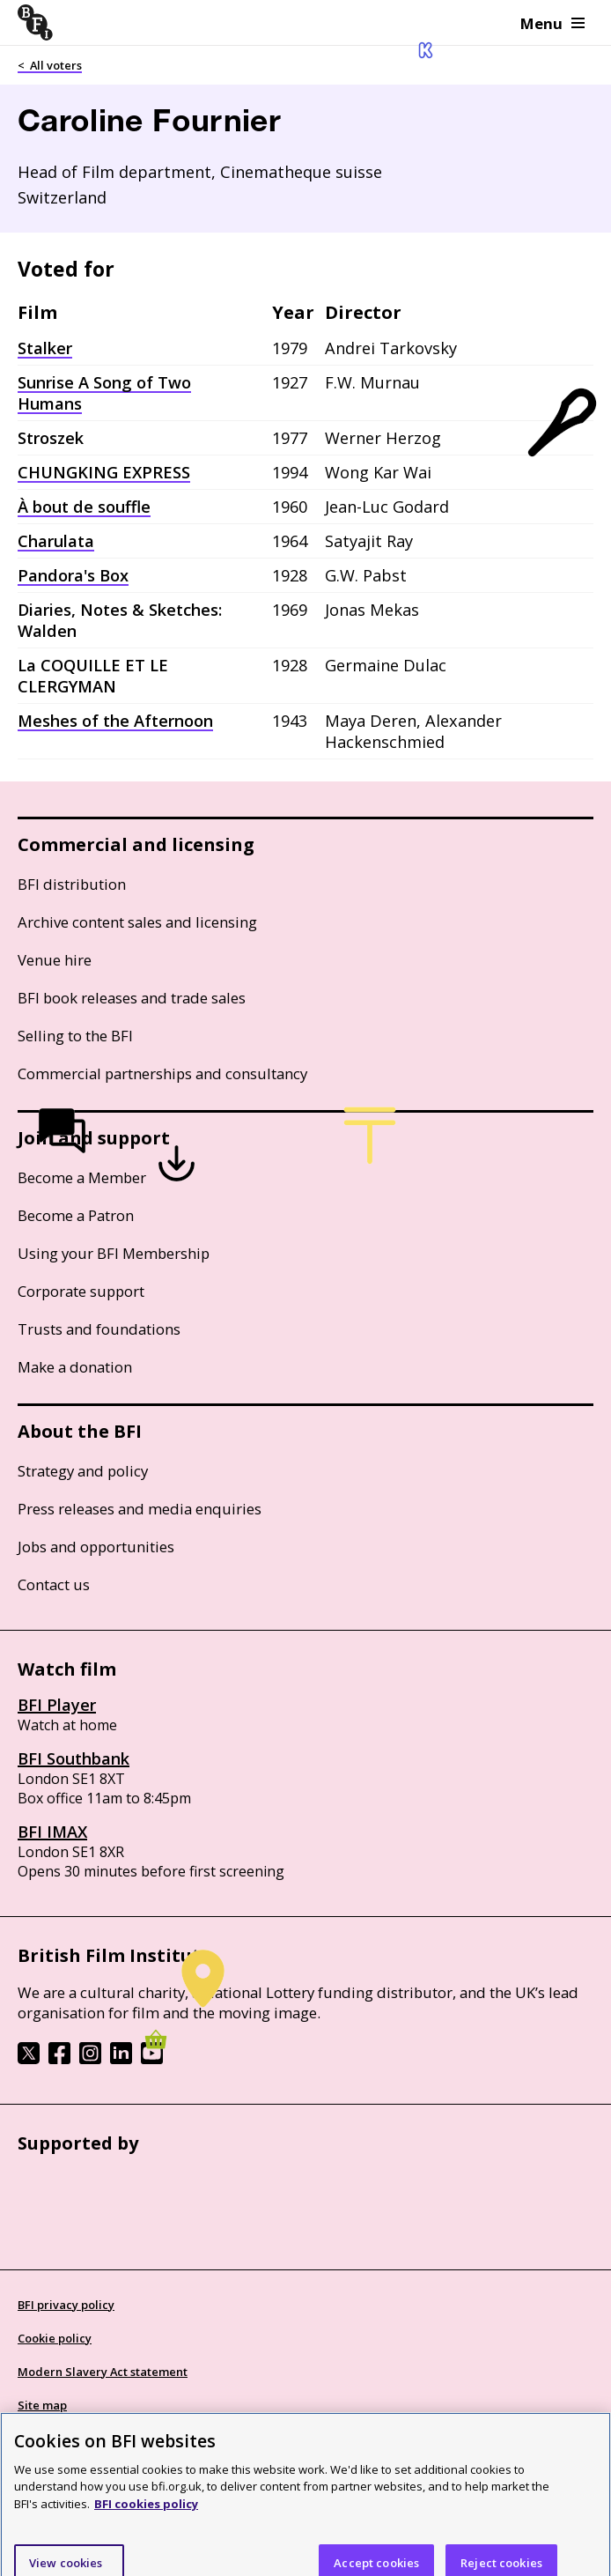 The width and height of the screenshot is (611, 2576). What do you see at coordinates (62, 1129) in the screenshot?
I see `open your conversations` at bounding box center [62, 1129].